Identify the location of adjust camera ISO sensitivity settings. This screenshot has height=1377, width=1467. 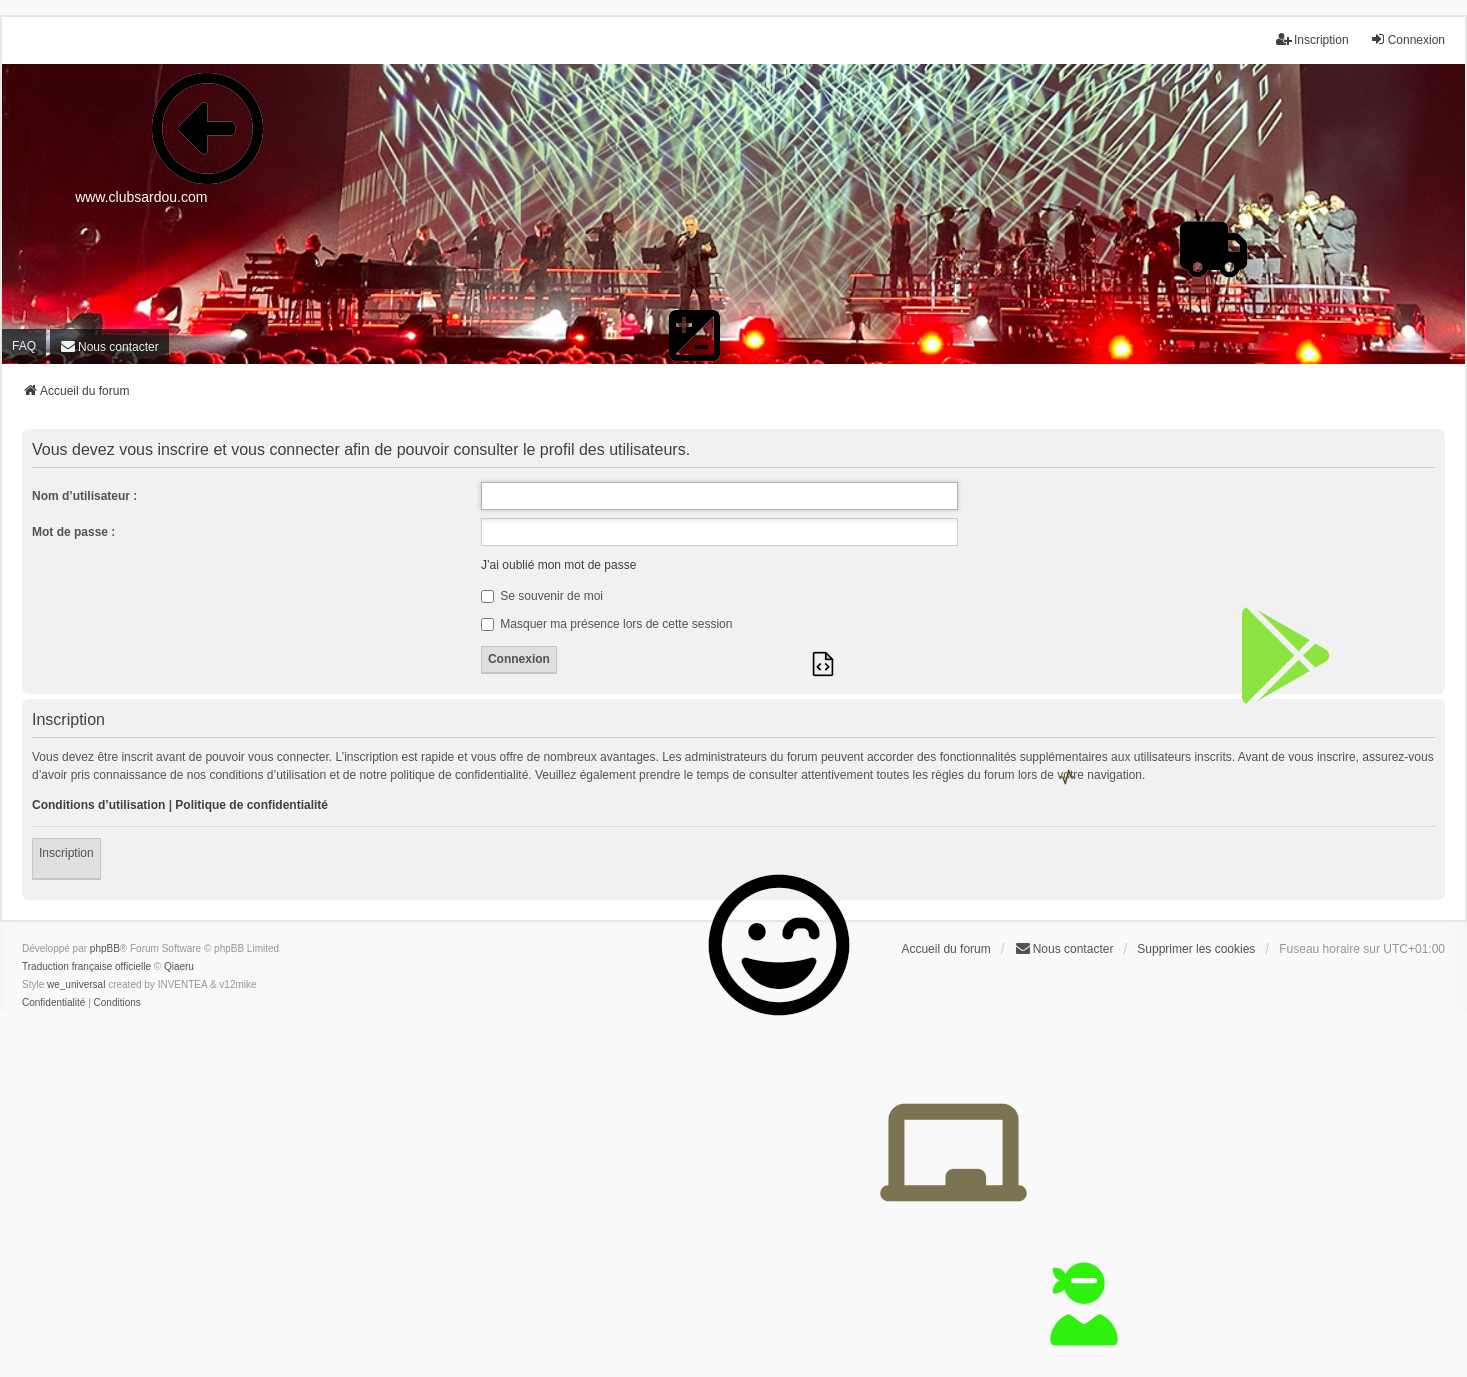
(694, 335).